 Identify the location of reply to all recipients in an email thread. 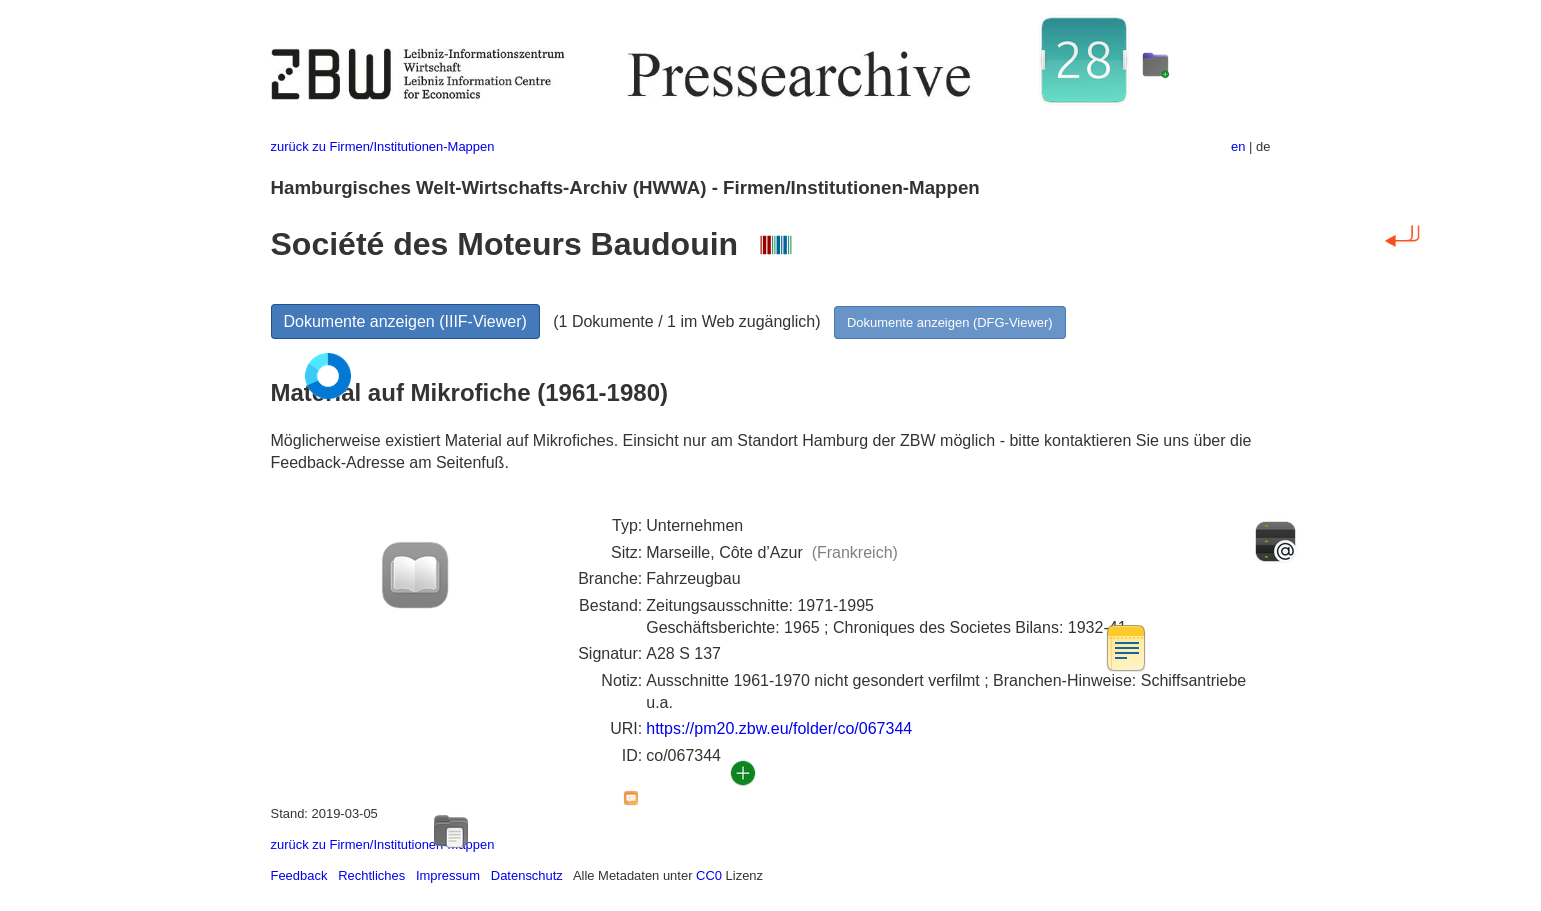
(1401, 233).